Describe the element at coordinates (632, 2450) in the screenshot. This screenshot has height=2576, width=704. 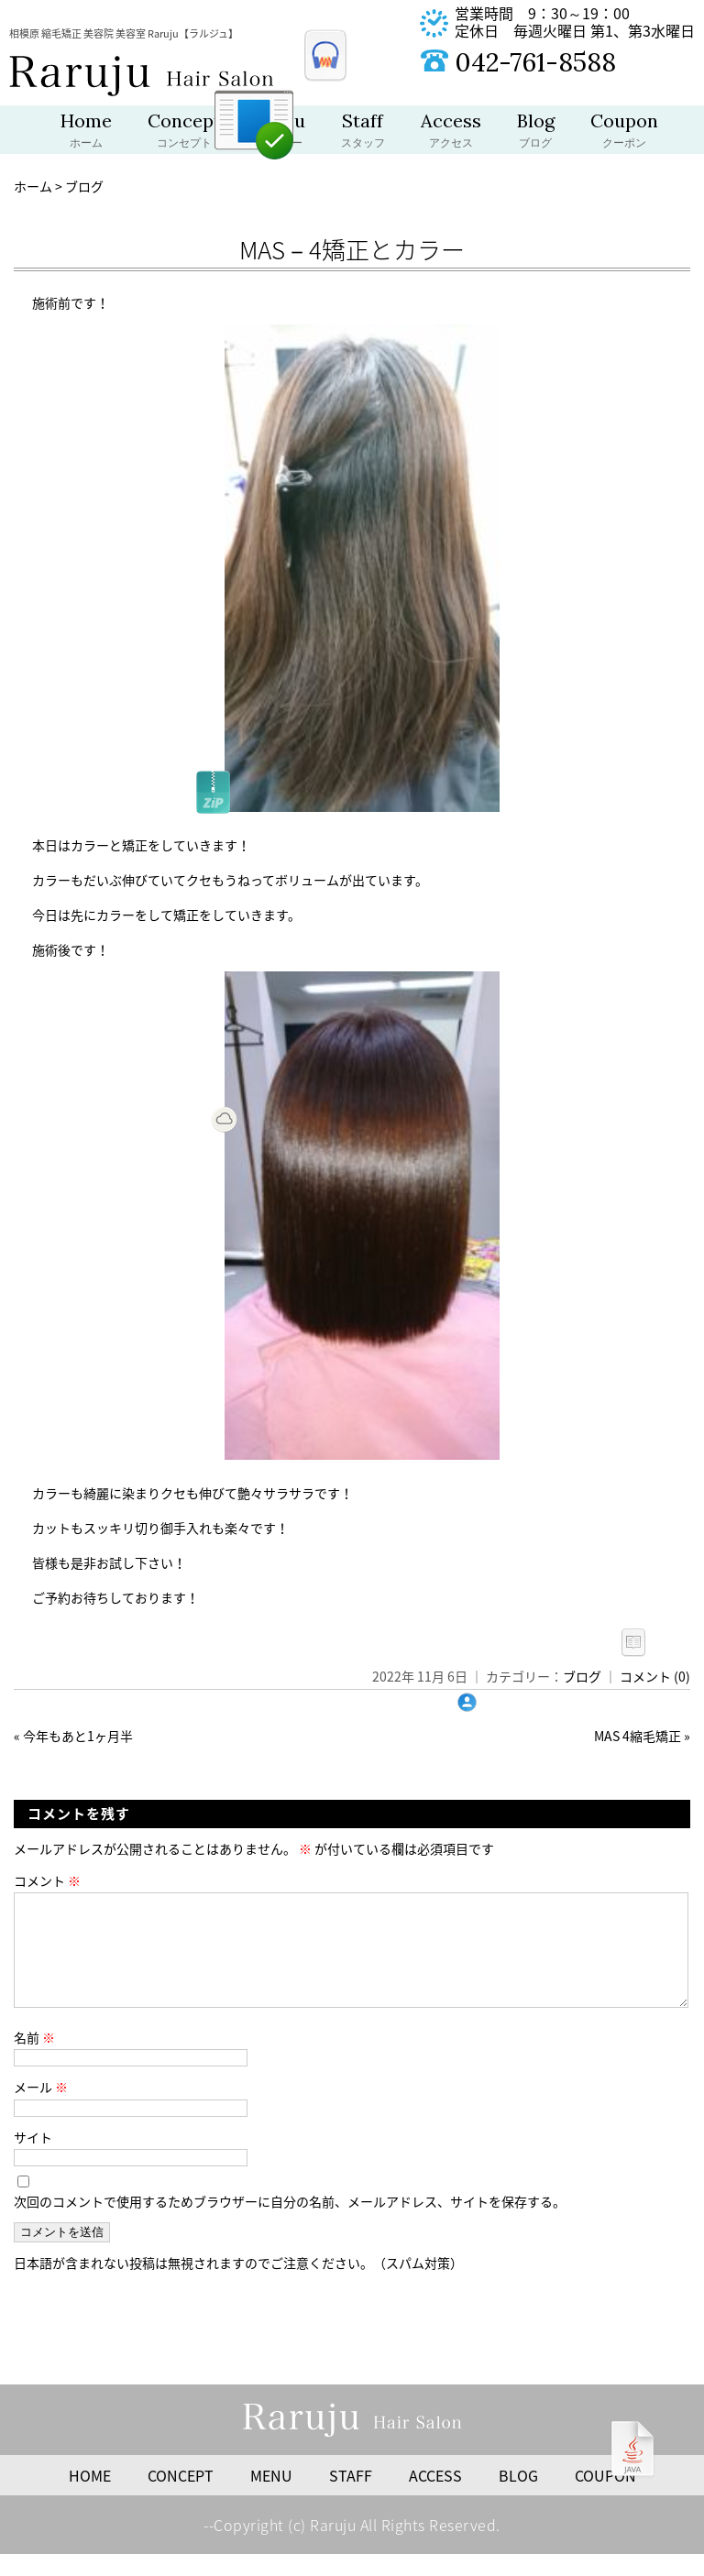
I see `a java source code file` at that location.